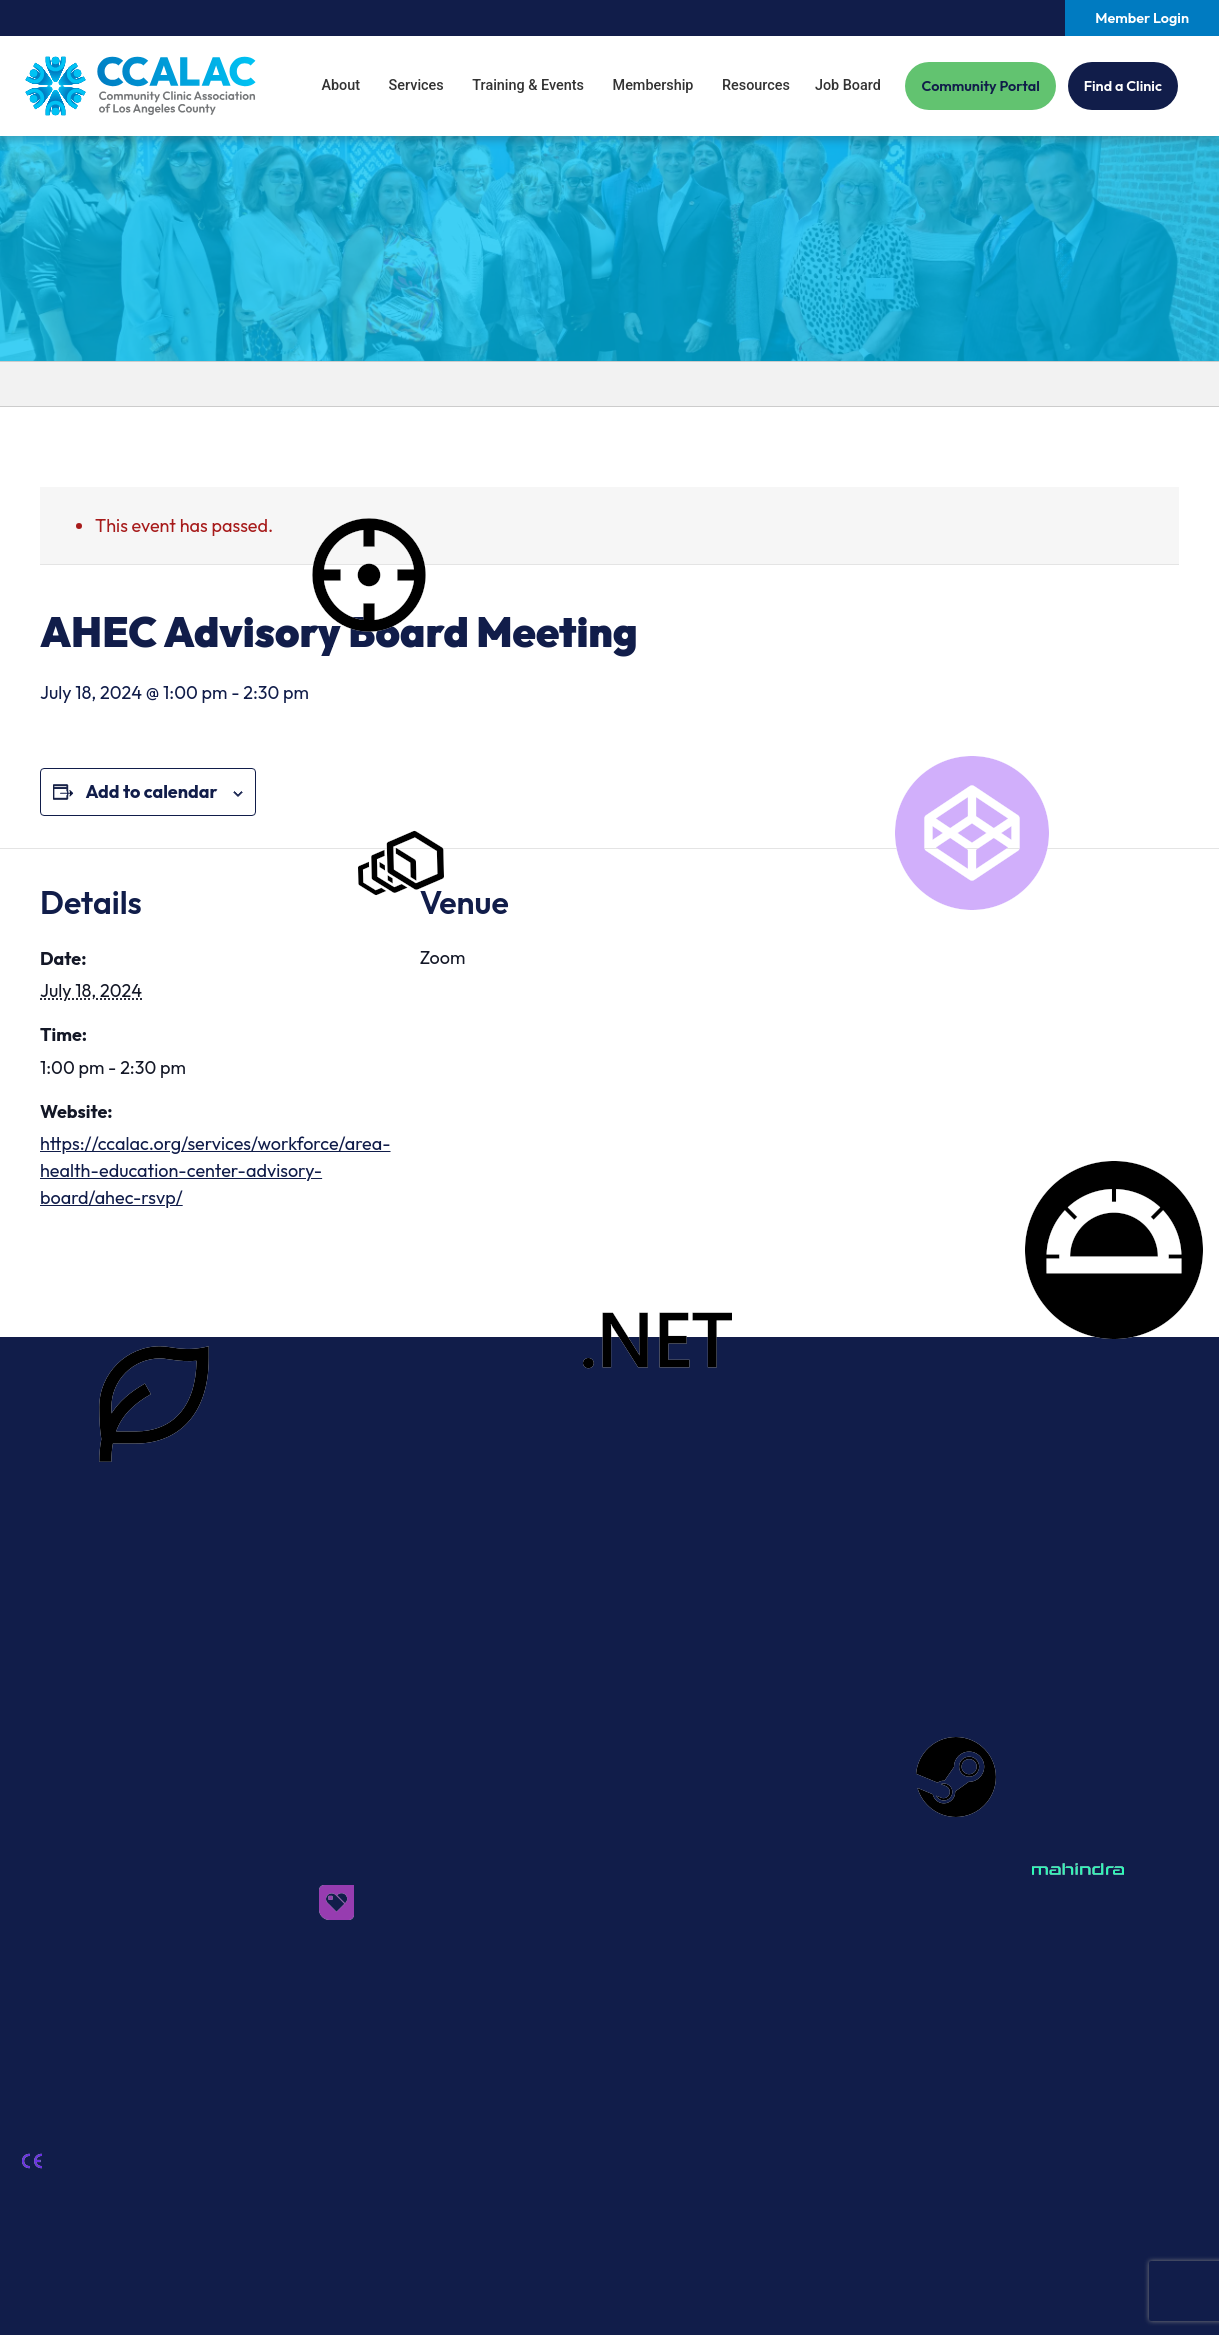 The height and width of the screenshot is (2335, 1219). Describe the element at coordinates (956, 1777) in the screenshot. I see `open Steam gaming platform` at that location.